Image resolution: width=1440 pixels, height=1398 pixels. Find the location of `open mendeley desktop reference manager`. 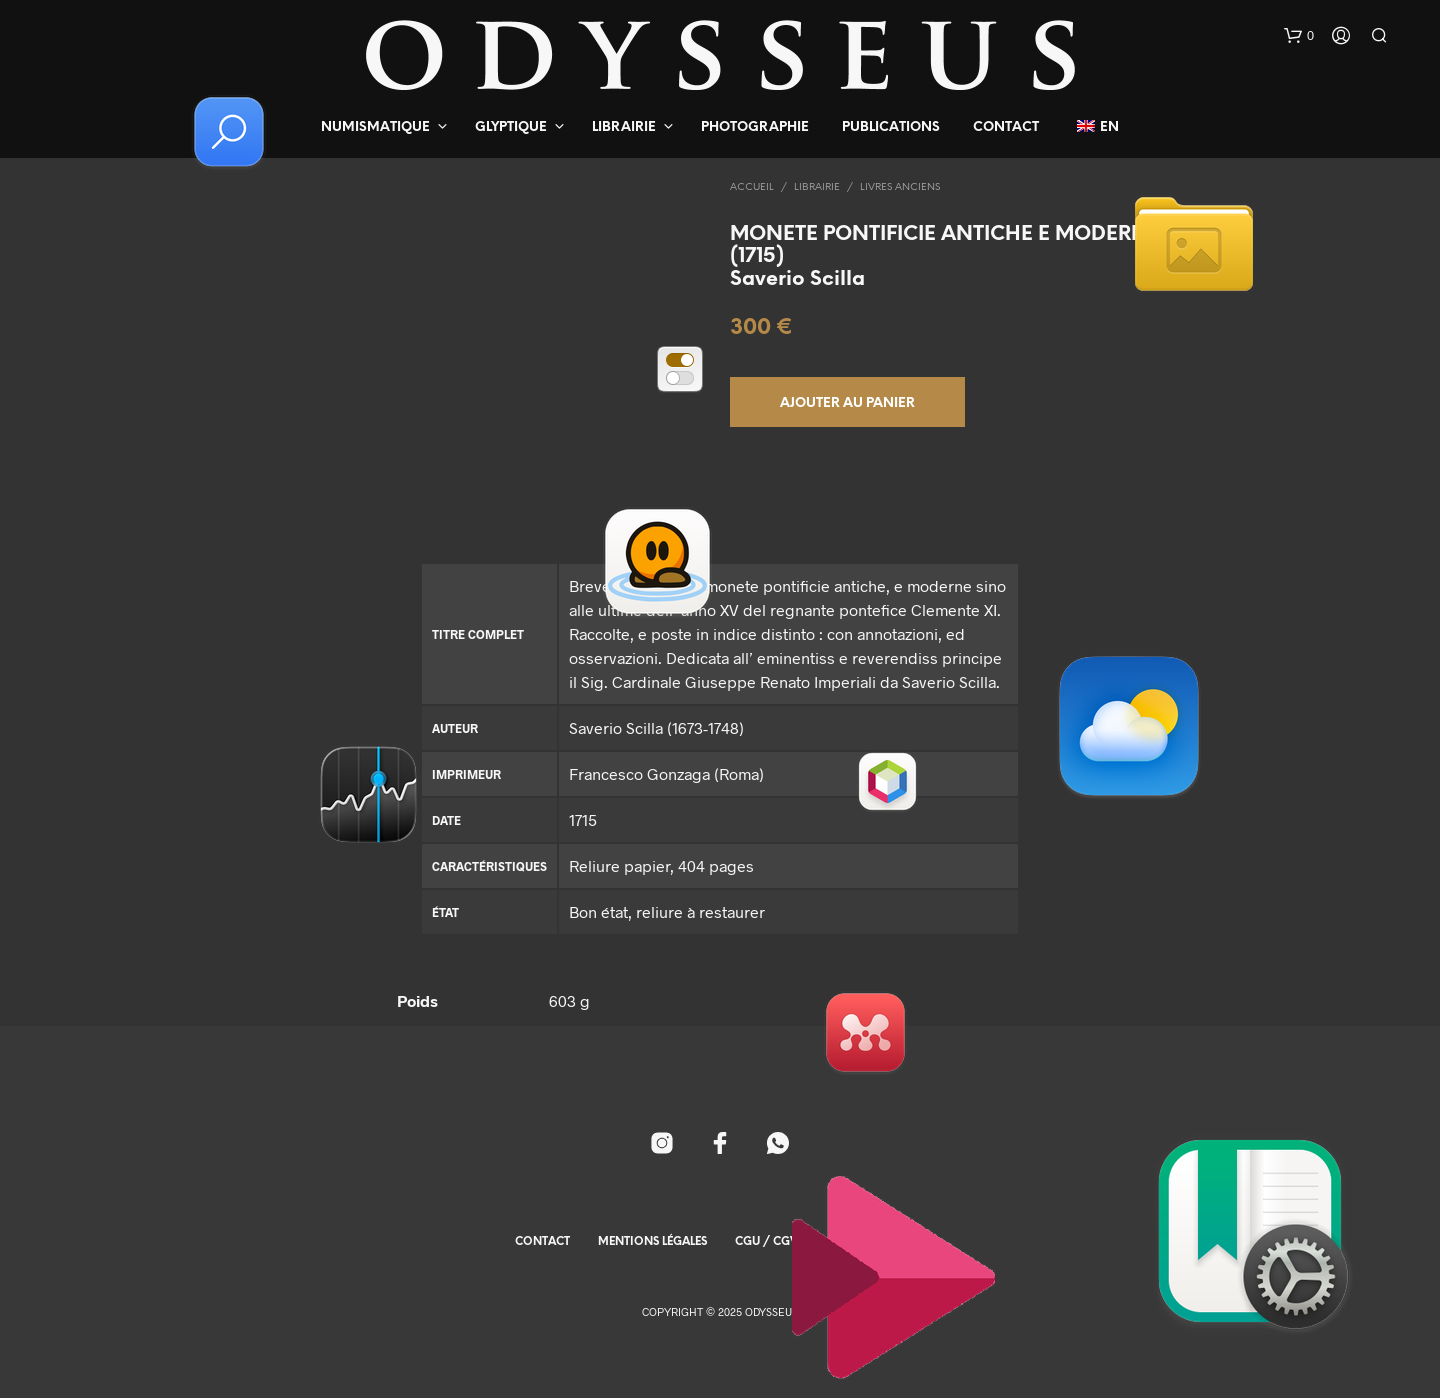

open mendeley desktop reference manager is located at coordinates (865, 1032).